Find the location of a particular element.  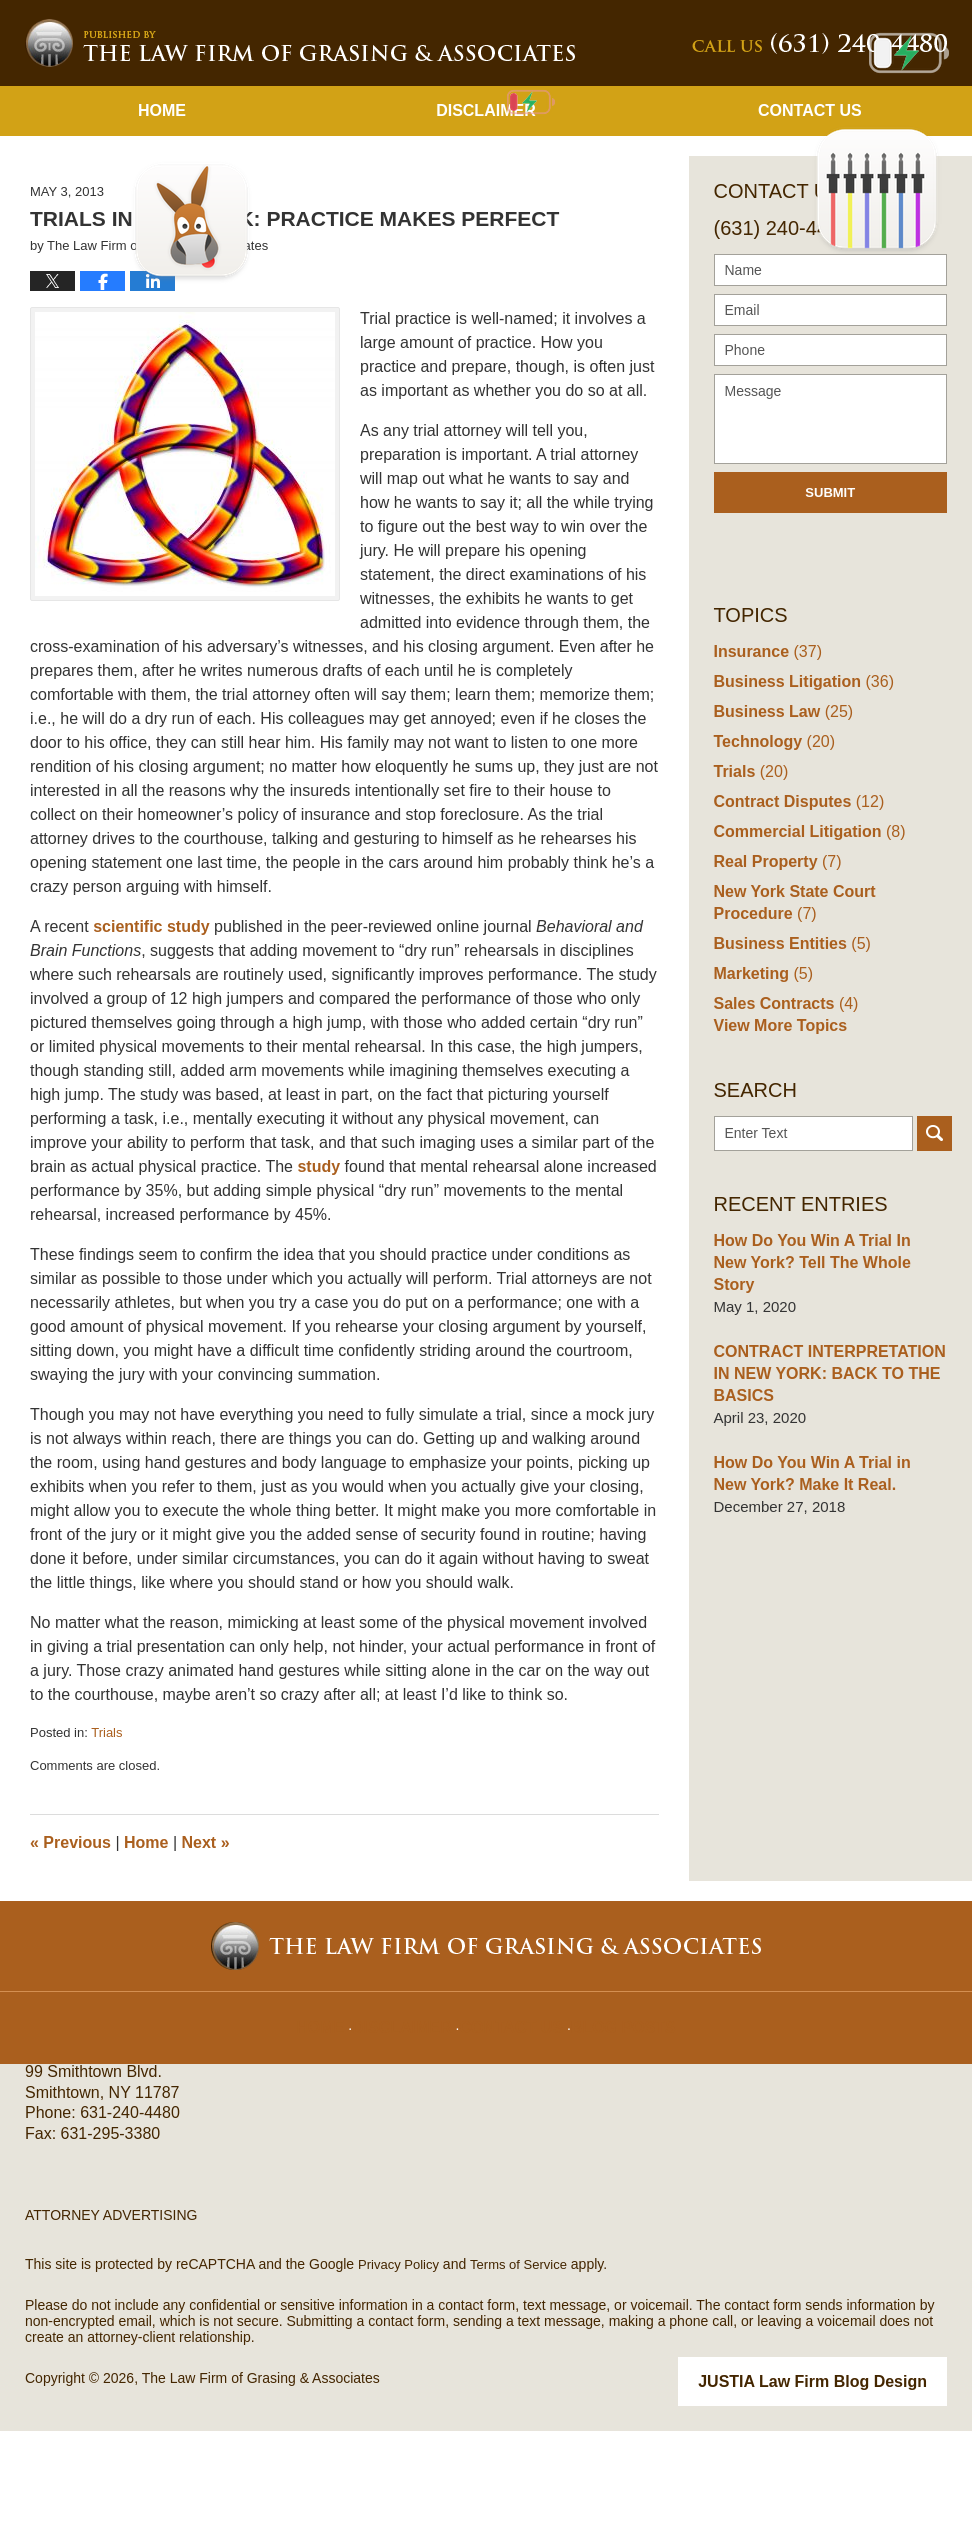

launch amule file sharing application is located at coordinates (191, 220).